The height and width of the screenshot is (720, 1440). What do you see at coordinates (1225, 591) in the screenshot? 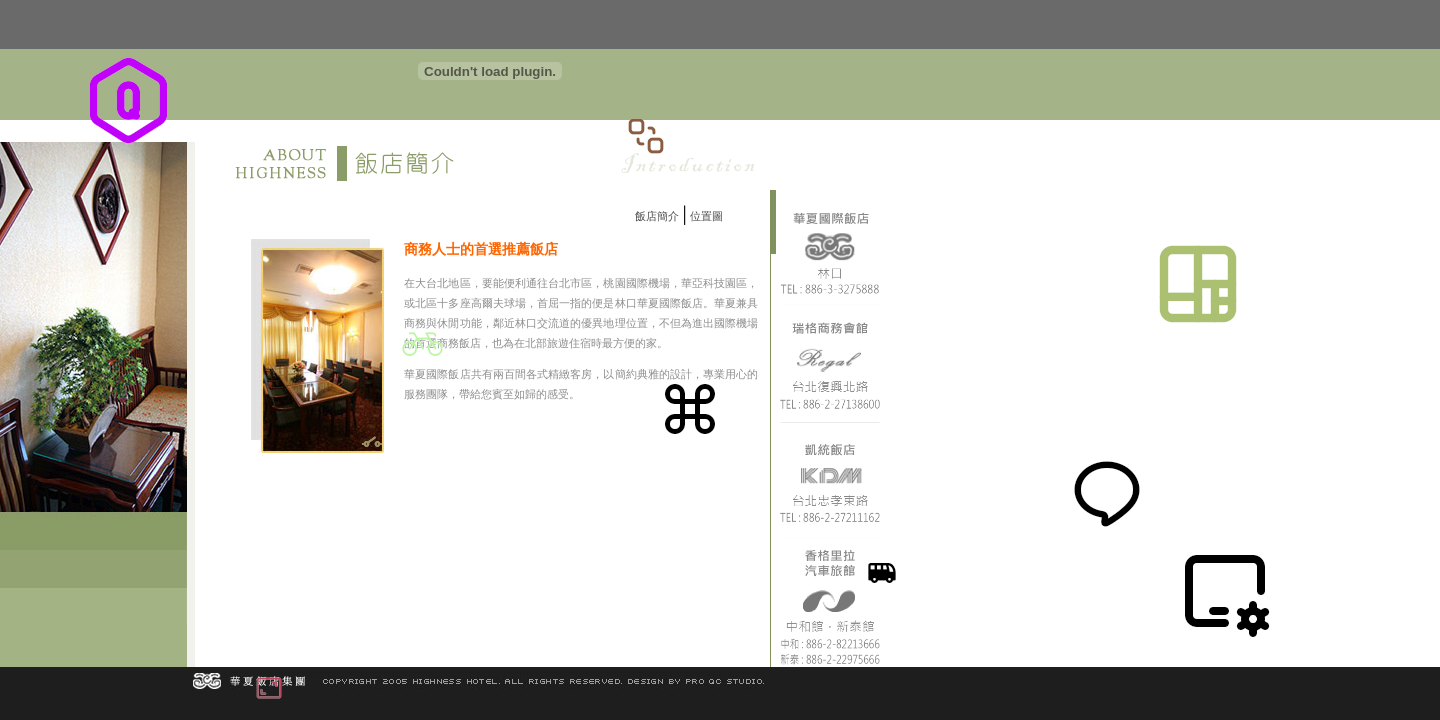
I see `access tablet display settings` at bounding box center [1225, 591].